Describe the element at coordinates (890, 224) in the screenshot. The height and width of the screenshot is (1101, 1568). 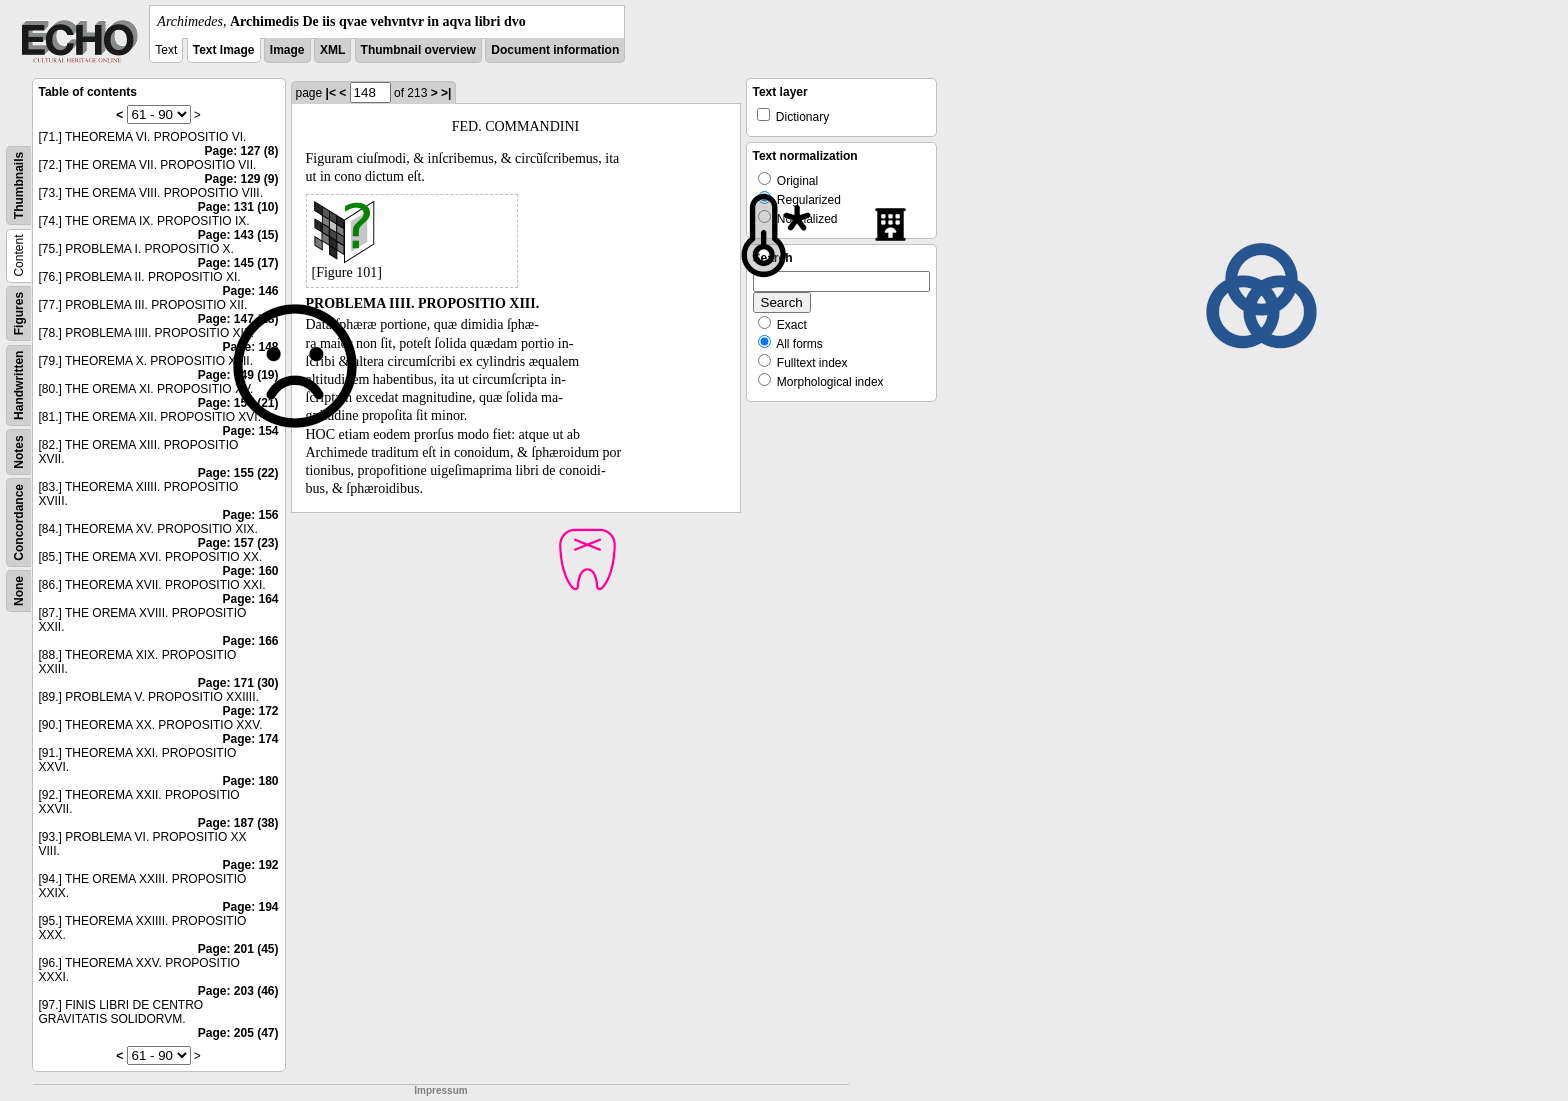
I see `find nearby hotels or accommodations` at that location.